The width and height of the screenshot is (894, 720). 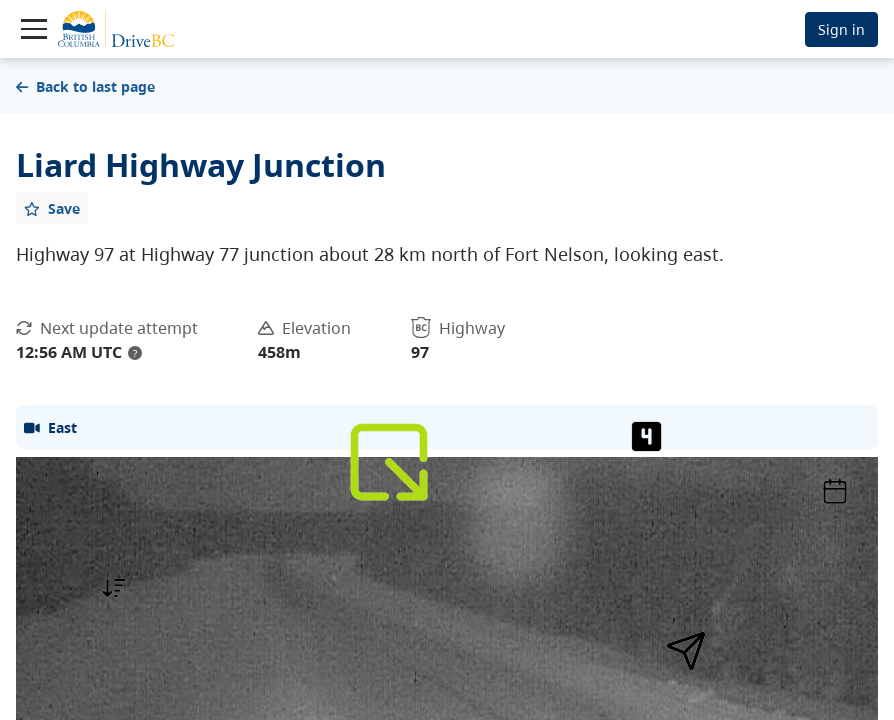 I want to click on sort items from largest to smallest, so click(x=114, y=588).